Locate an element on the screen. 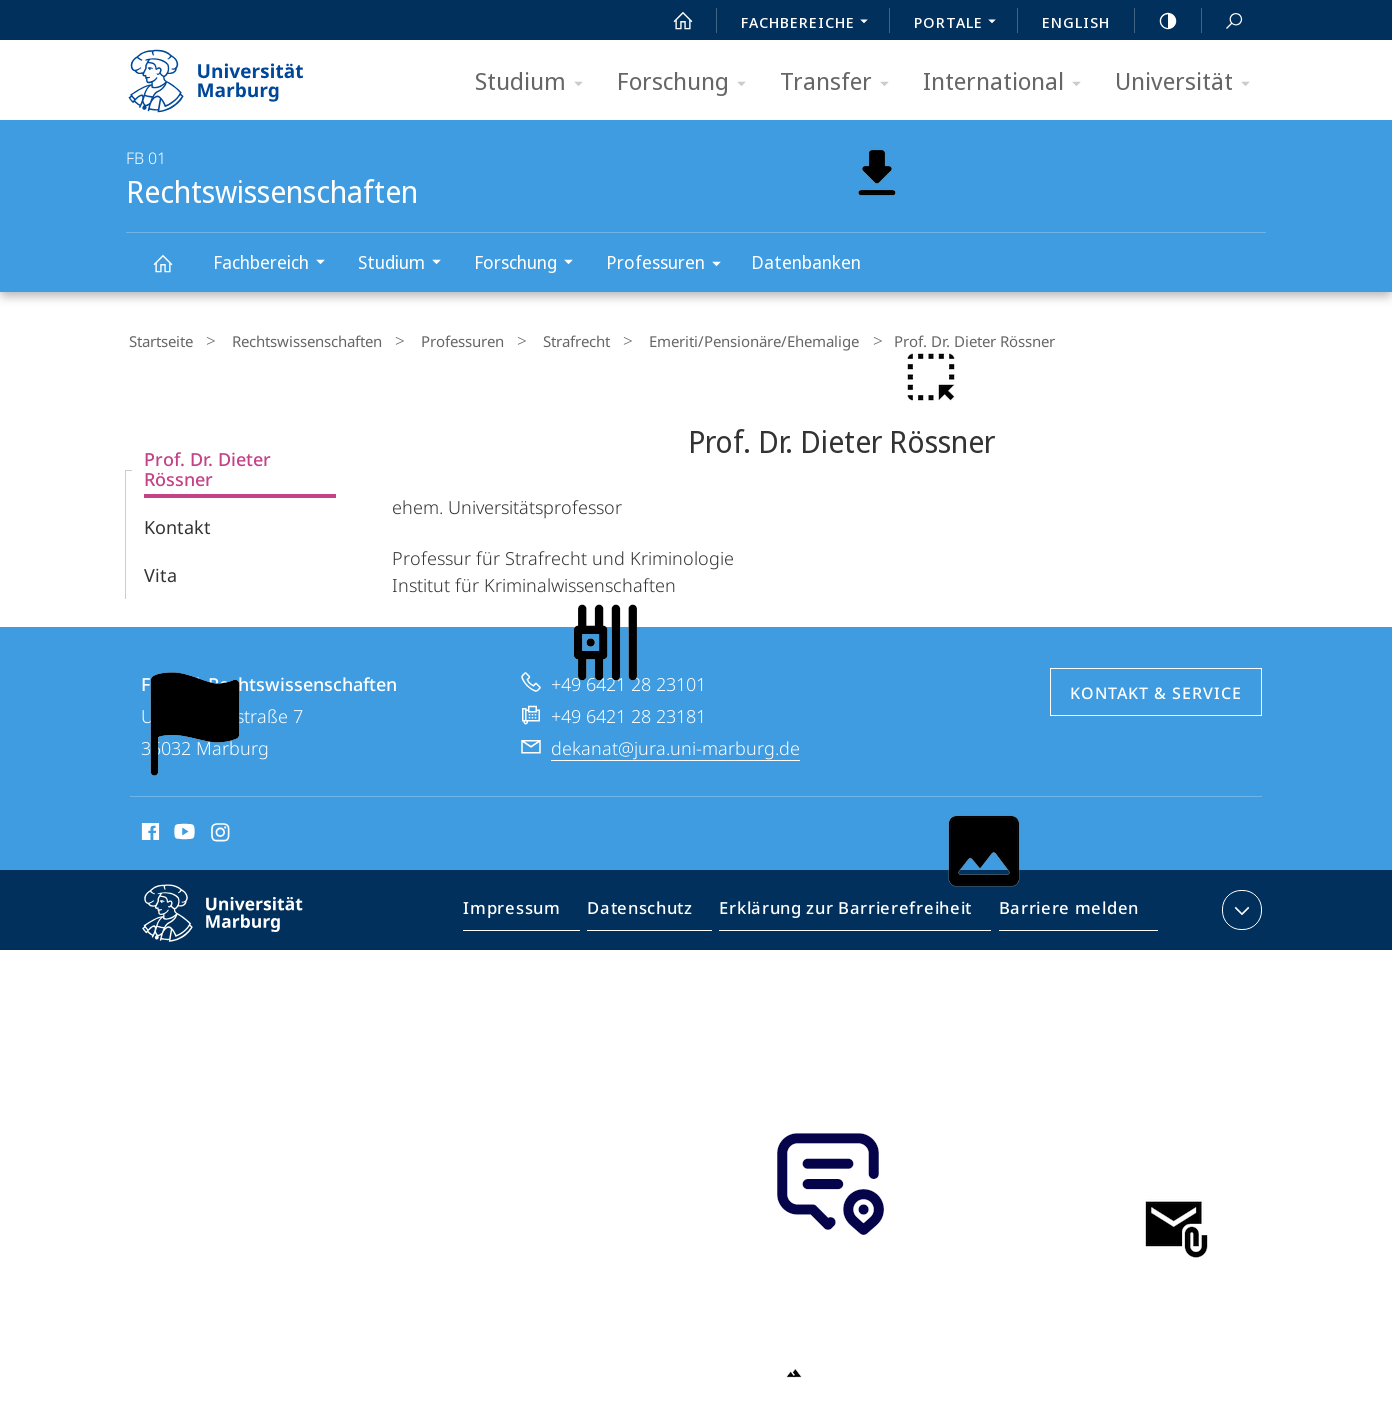 This screenshot has height=1419, width=1392. download a file or content is located at coordinates (877, 174).